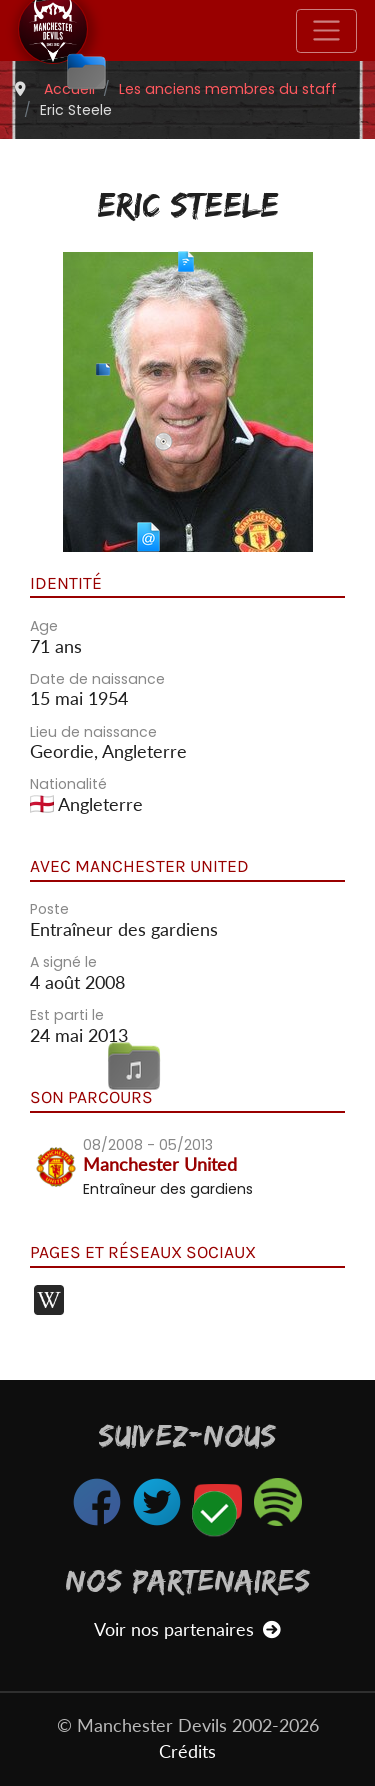  Describe the element at coordinates (148, 537) in the screenshot. I see `address book or contacts file` at that location.